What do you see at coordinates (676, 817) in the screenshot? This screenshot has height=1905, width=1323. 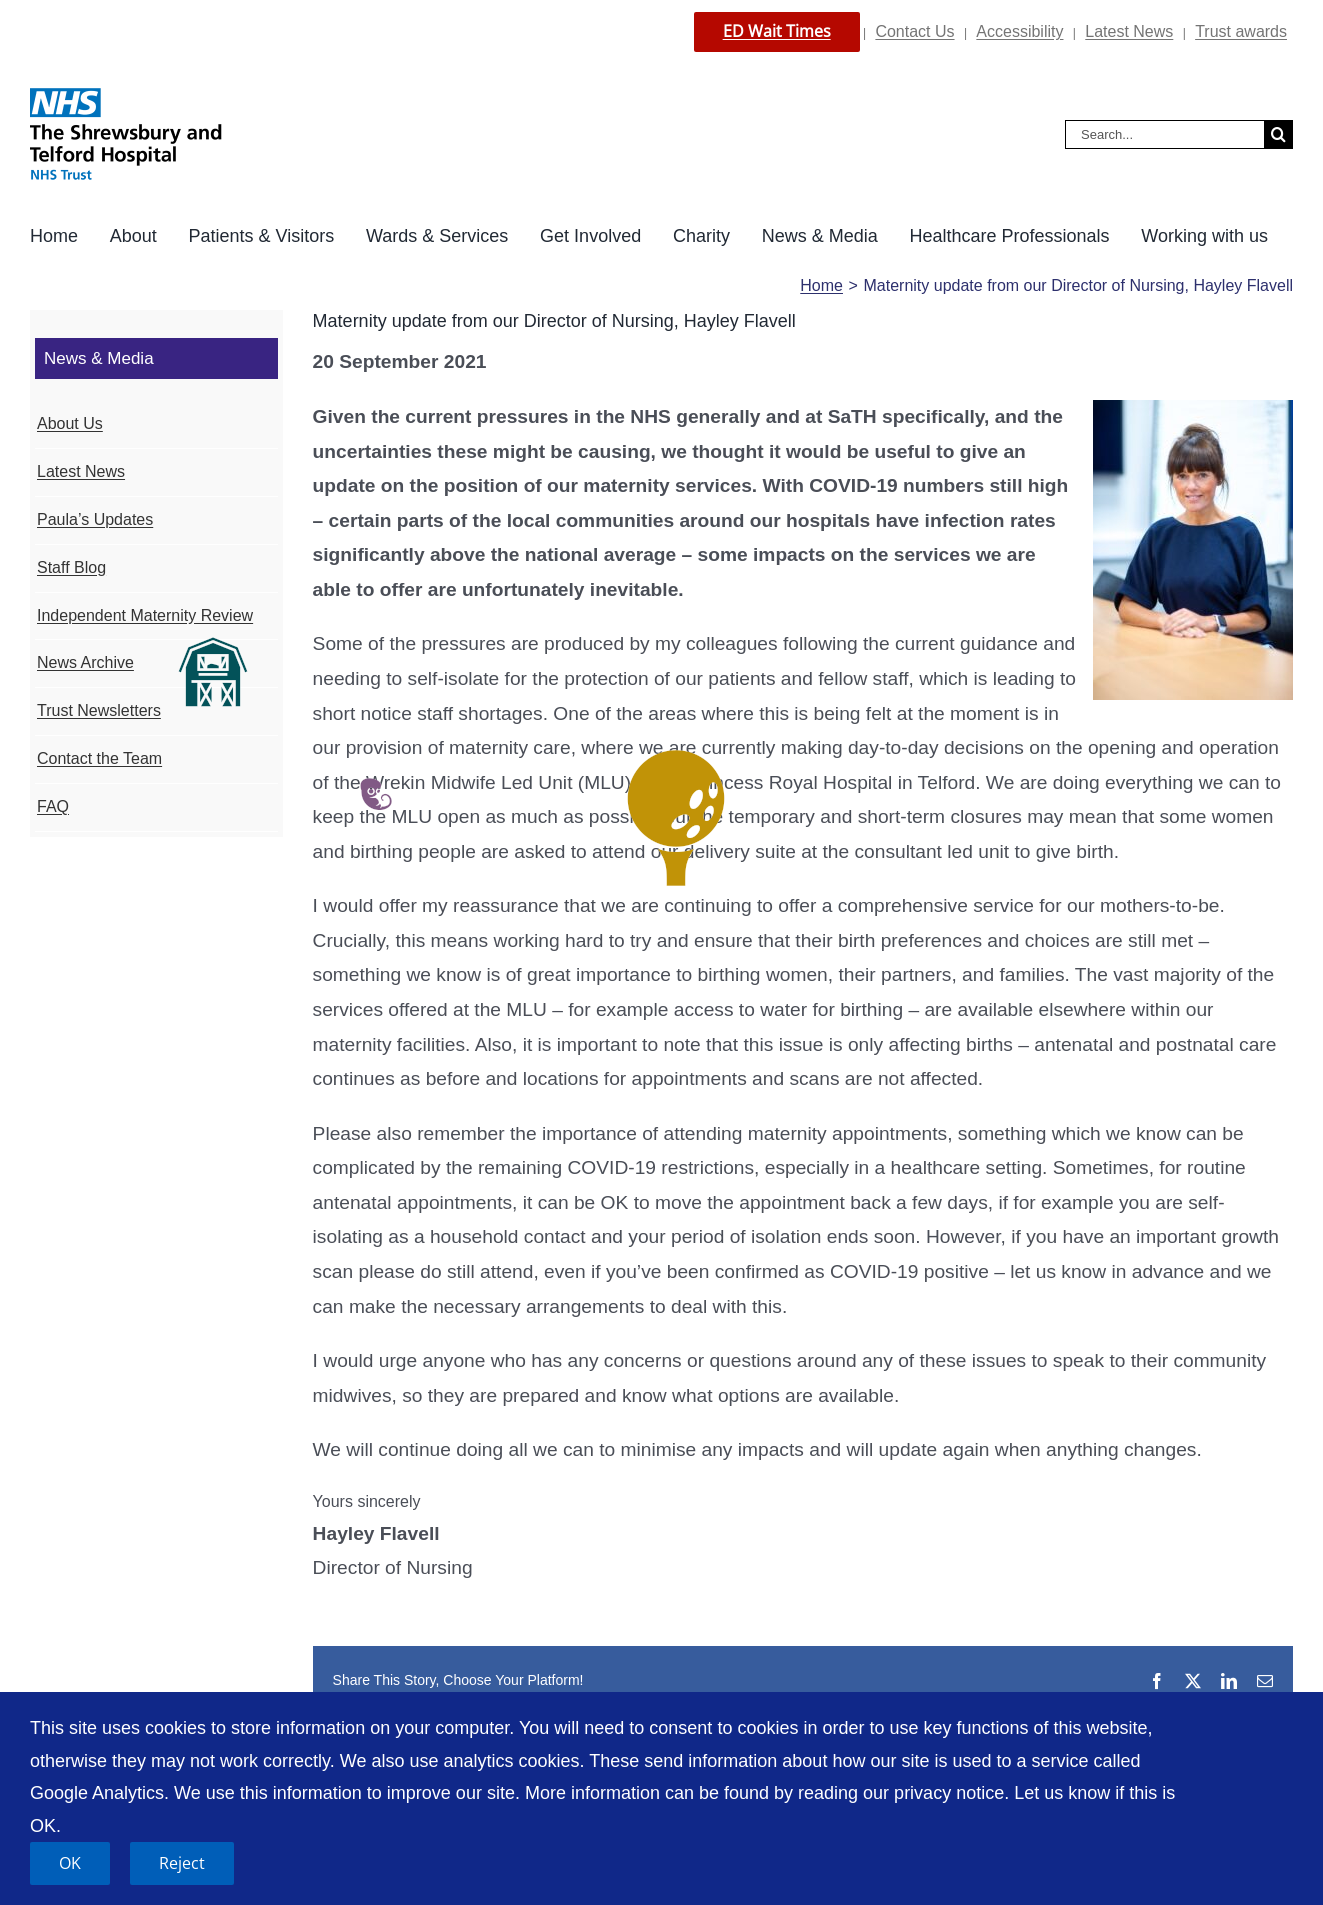 I see `access golf game or mini-golf feature` at bounding box center [676, 817].